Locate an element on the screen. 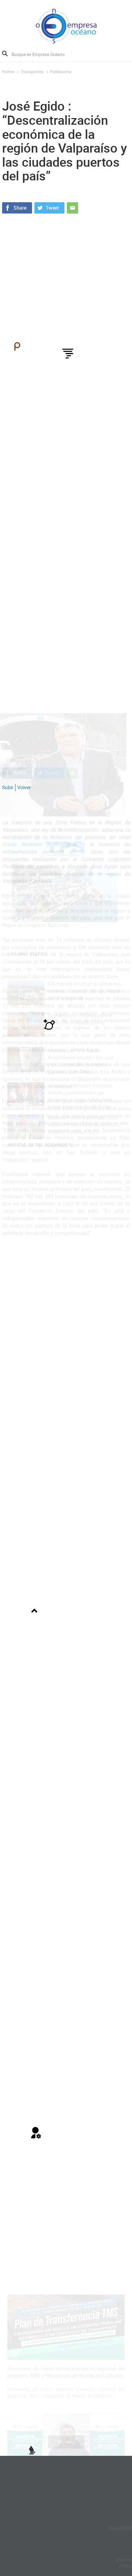 The width and height of the screenshot is (132, 2576). access AI-powered brush or painting tools is located at coordinates (49, 1025).